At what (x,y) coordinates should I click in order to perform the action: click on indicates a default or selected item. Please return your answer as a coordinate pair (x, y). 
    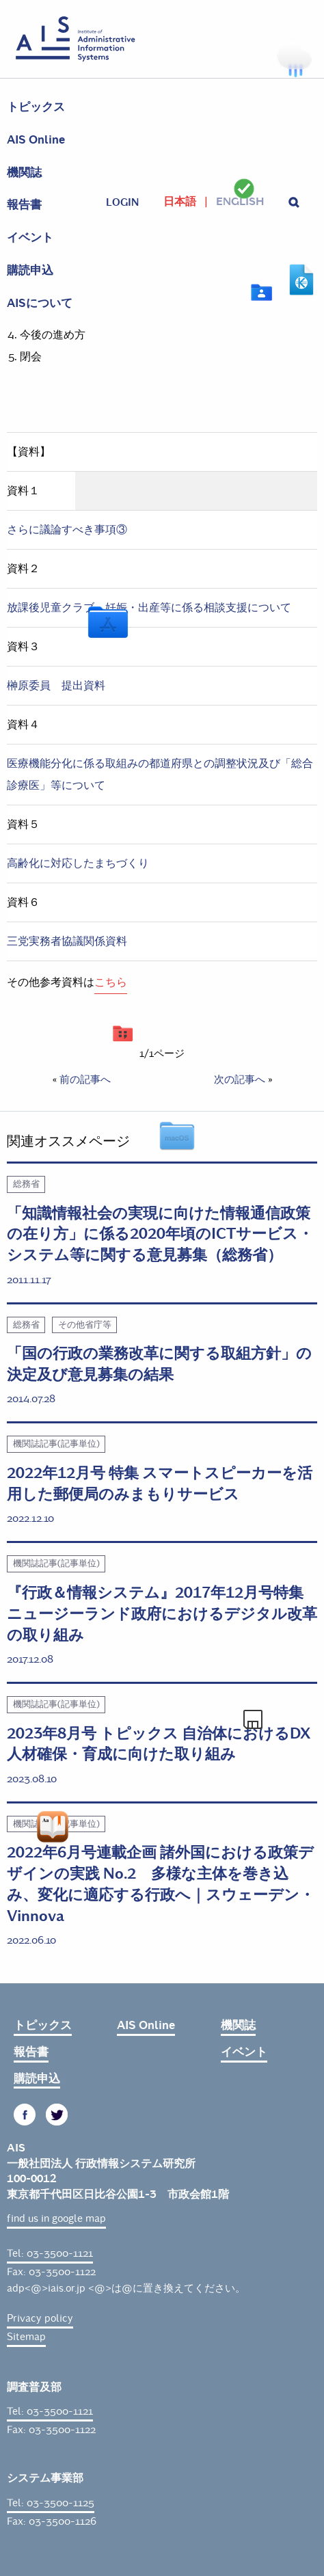
    Looking at the image, I should click on (244, 189).